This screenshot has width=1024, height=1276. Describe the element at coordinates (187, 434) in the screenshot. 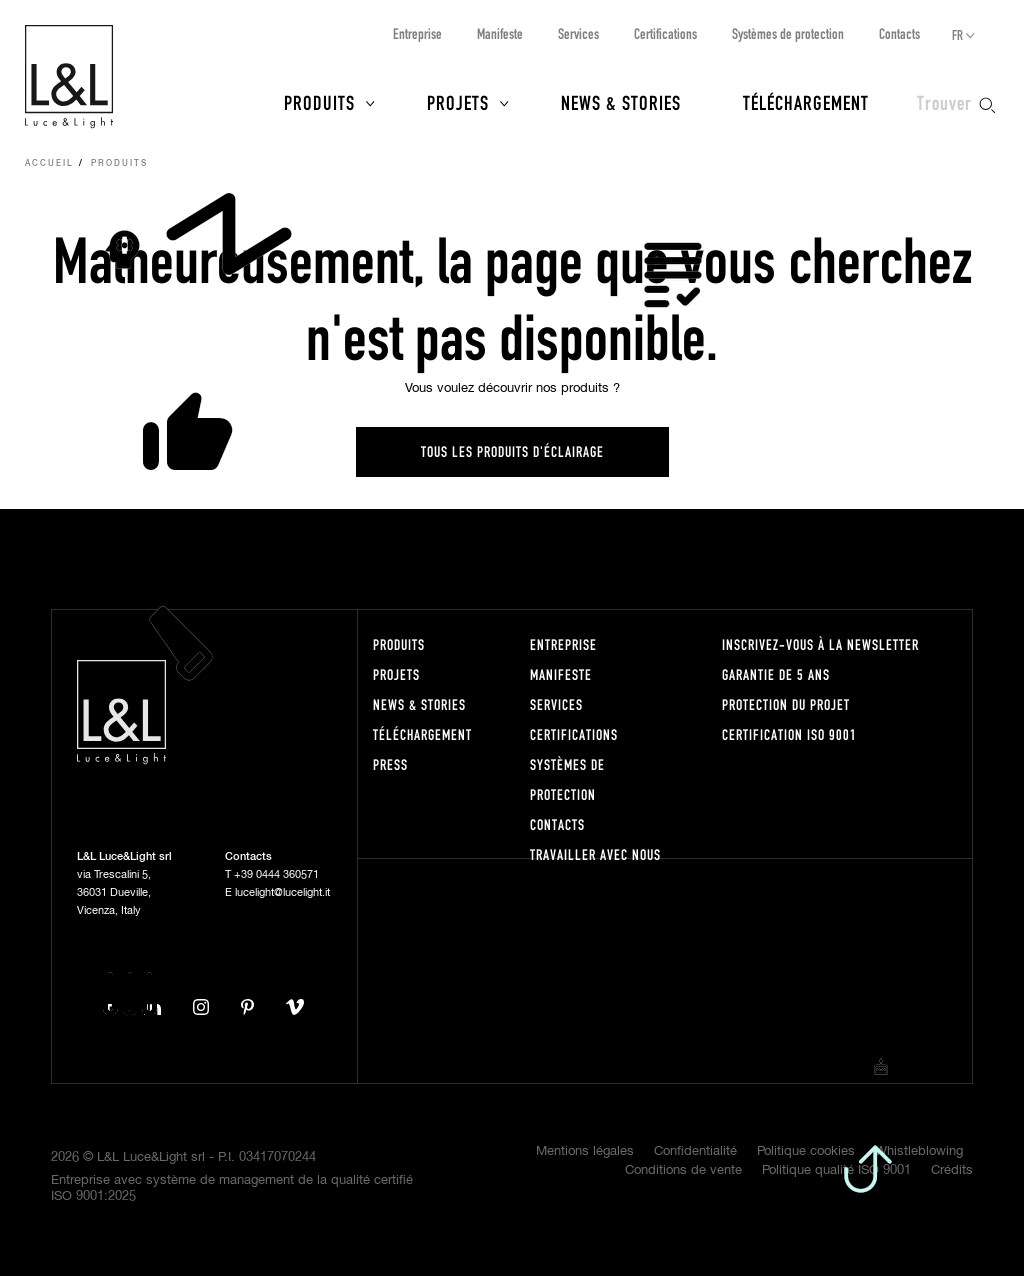

I see `like or upvote content` at that location.